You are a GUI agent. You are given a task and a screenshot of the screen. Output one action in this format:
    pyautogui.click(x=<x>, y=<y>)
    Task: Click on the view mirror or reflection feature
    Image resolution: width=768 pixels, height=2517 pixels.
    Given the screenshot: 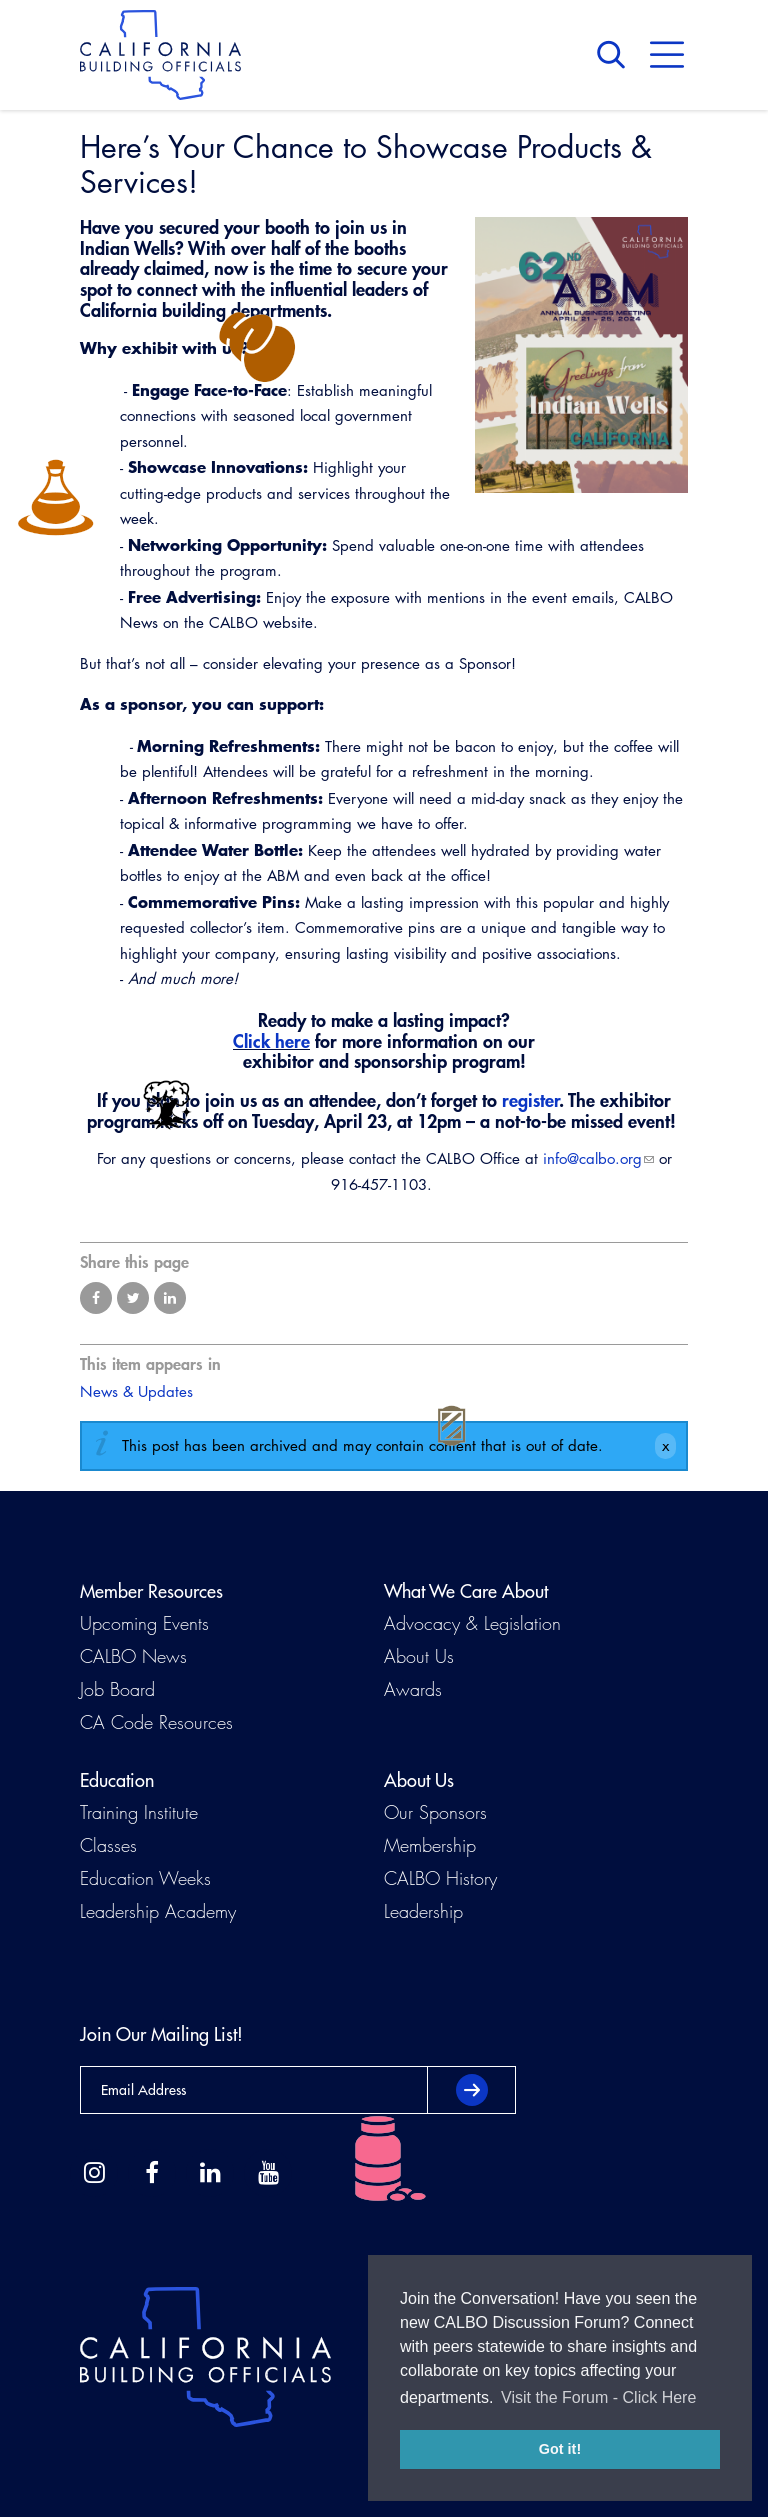 What is the action you would take?
    pyautogui.click(x=451, y=1425)
    